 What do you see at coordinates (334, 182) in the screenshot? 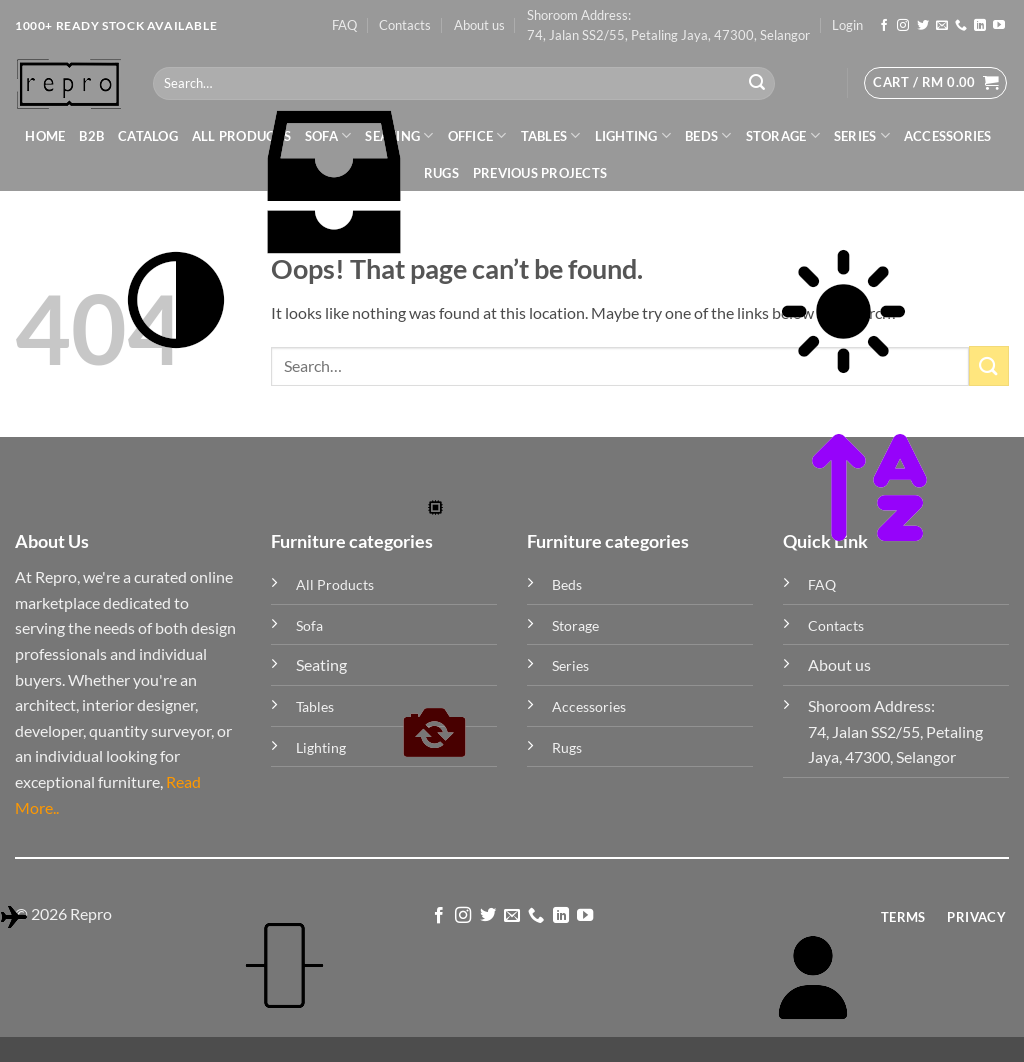
I see `access stacked file trays or inbox folders` at bounding box center [334, 182].